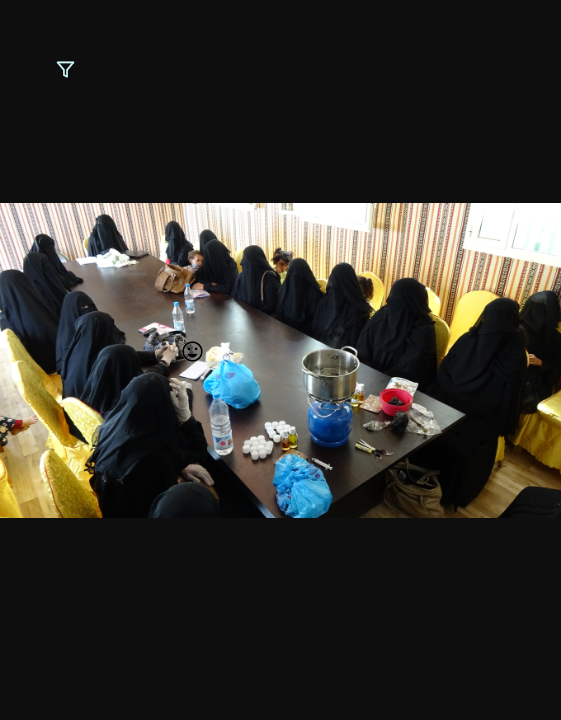 This screenshot has width=561, height=720. Describe the element at coordinates (192, 351) in the screenshot. I see `add an emoji or reaction` at that location.